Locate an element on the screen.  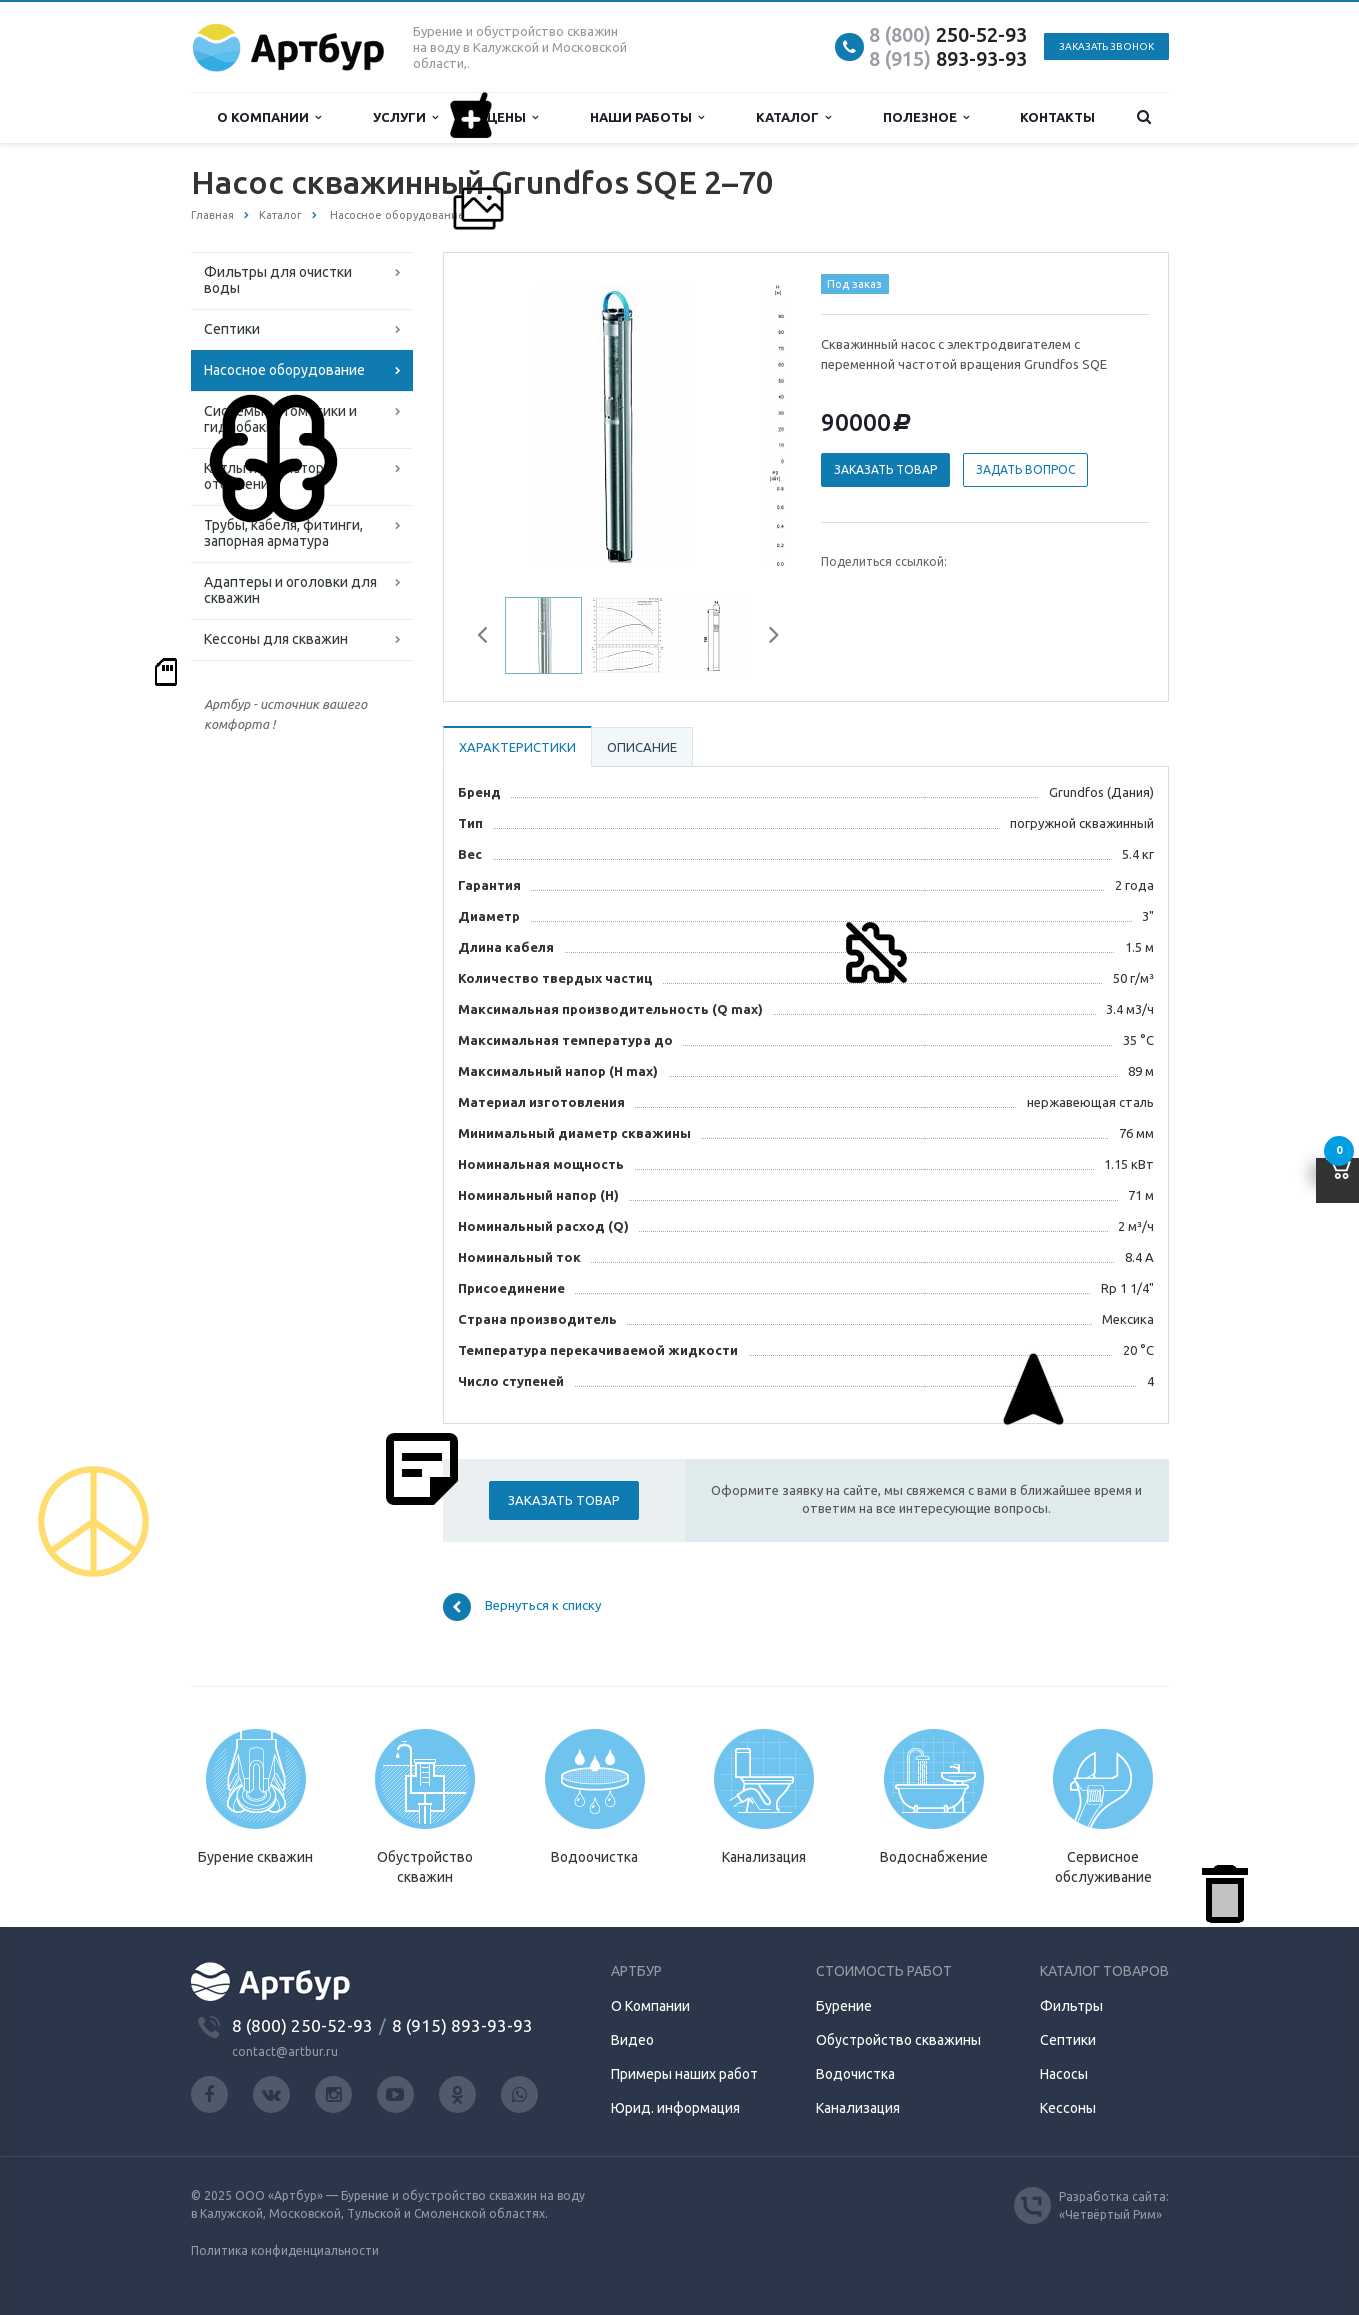
peace symbol indicator is located at coordinates (93, 1521).